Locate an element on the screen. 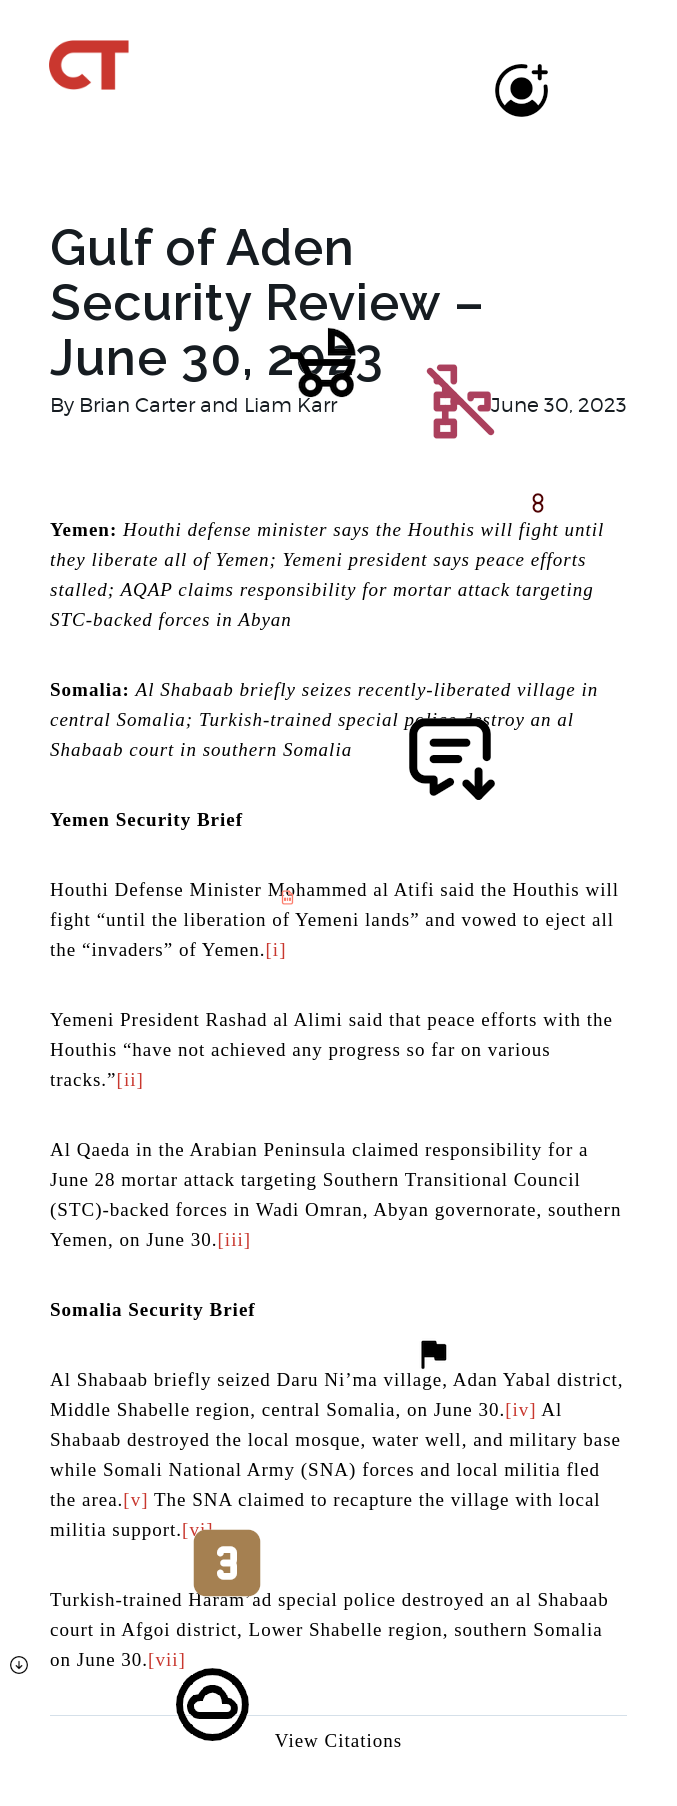 The width and height of the screenshot is (677, 1806). indicates the number 8 in a list or sequence is located at coordinates (538, 503).